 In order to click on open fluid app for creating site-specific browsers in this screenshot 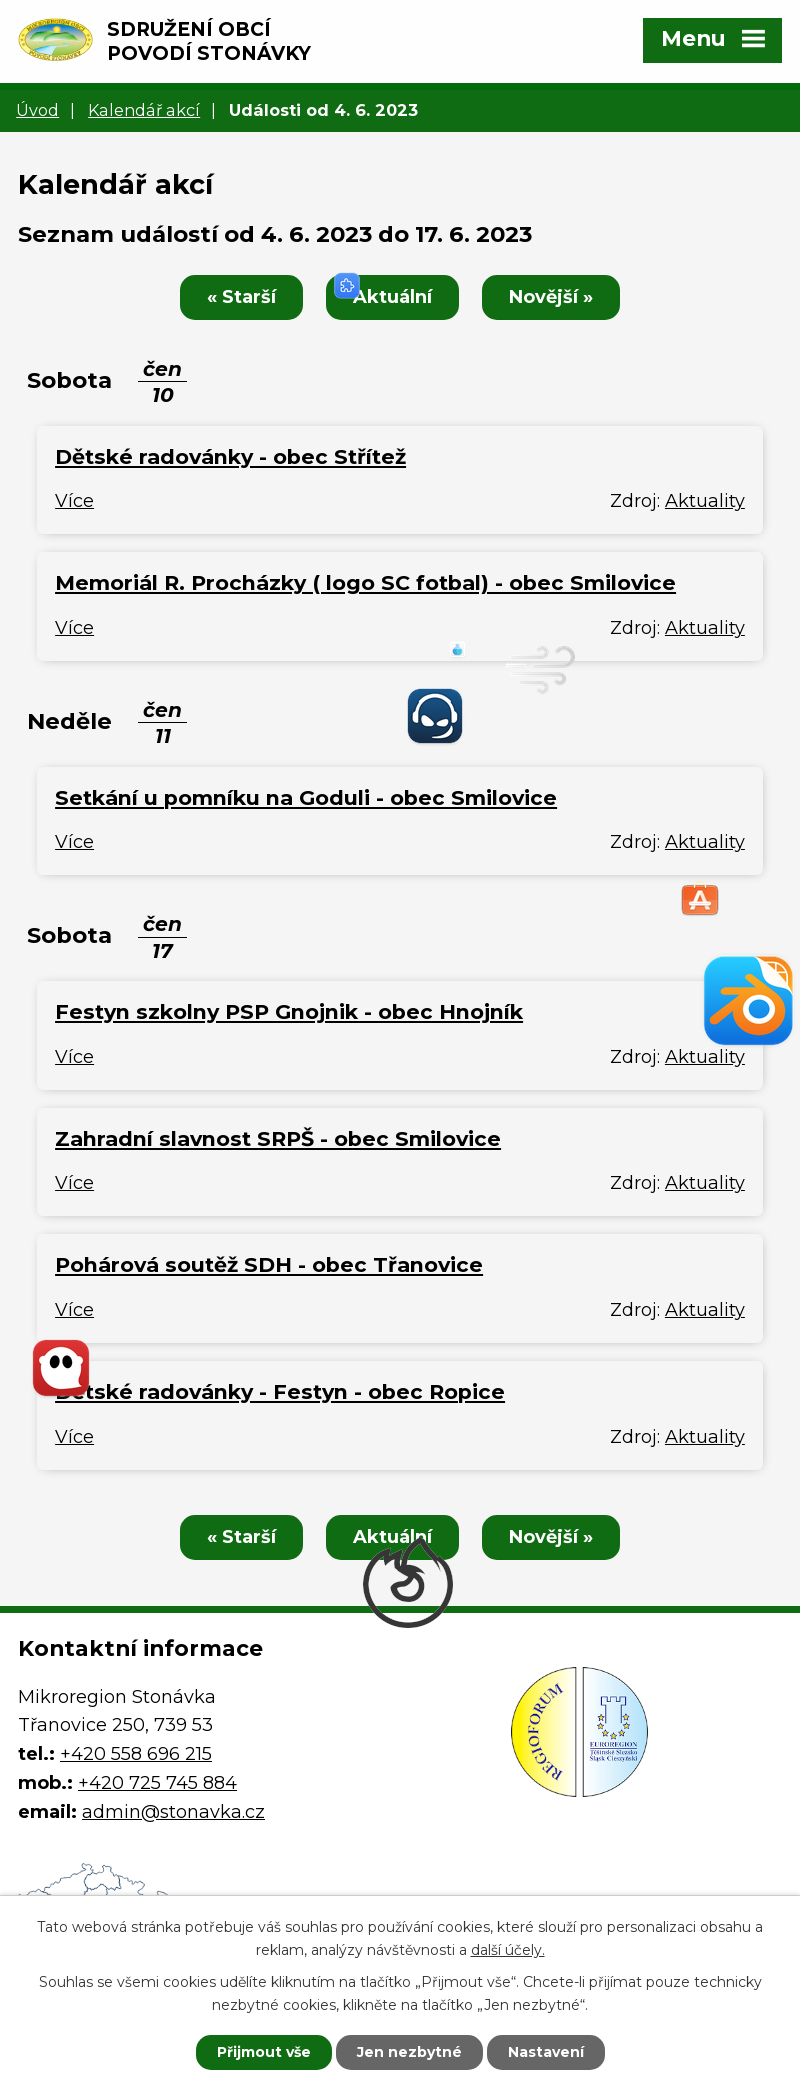, I will do `click(457, 649)`.